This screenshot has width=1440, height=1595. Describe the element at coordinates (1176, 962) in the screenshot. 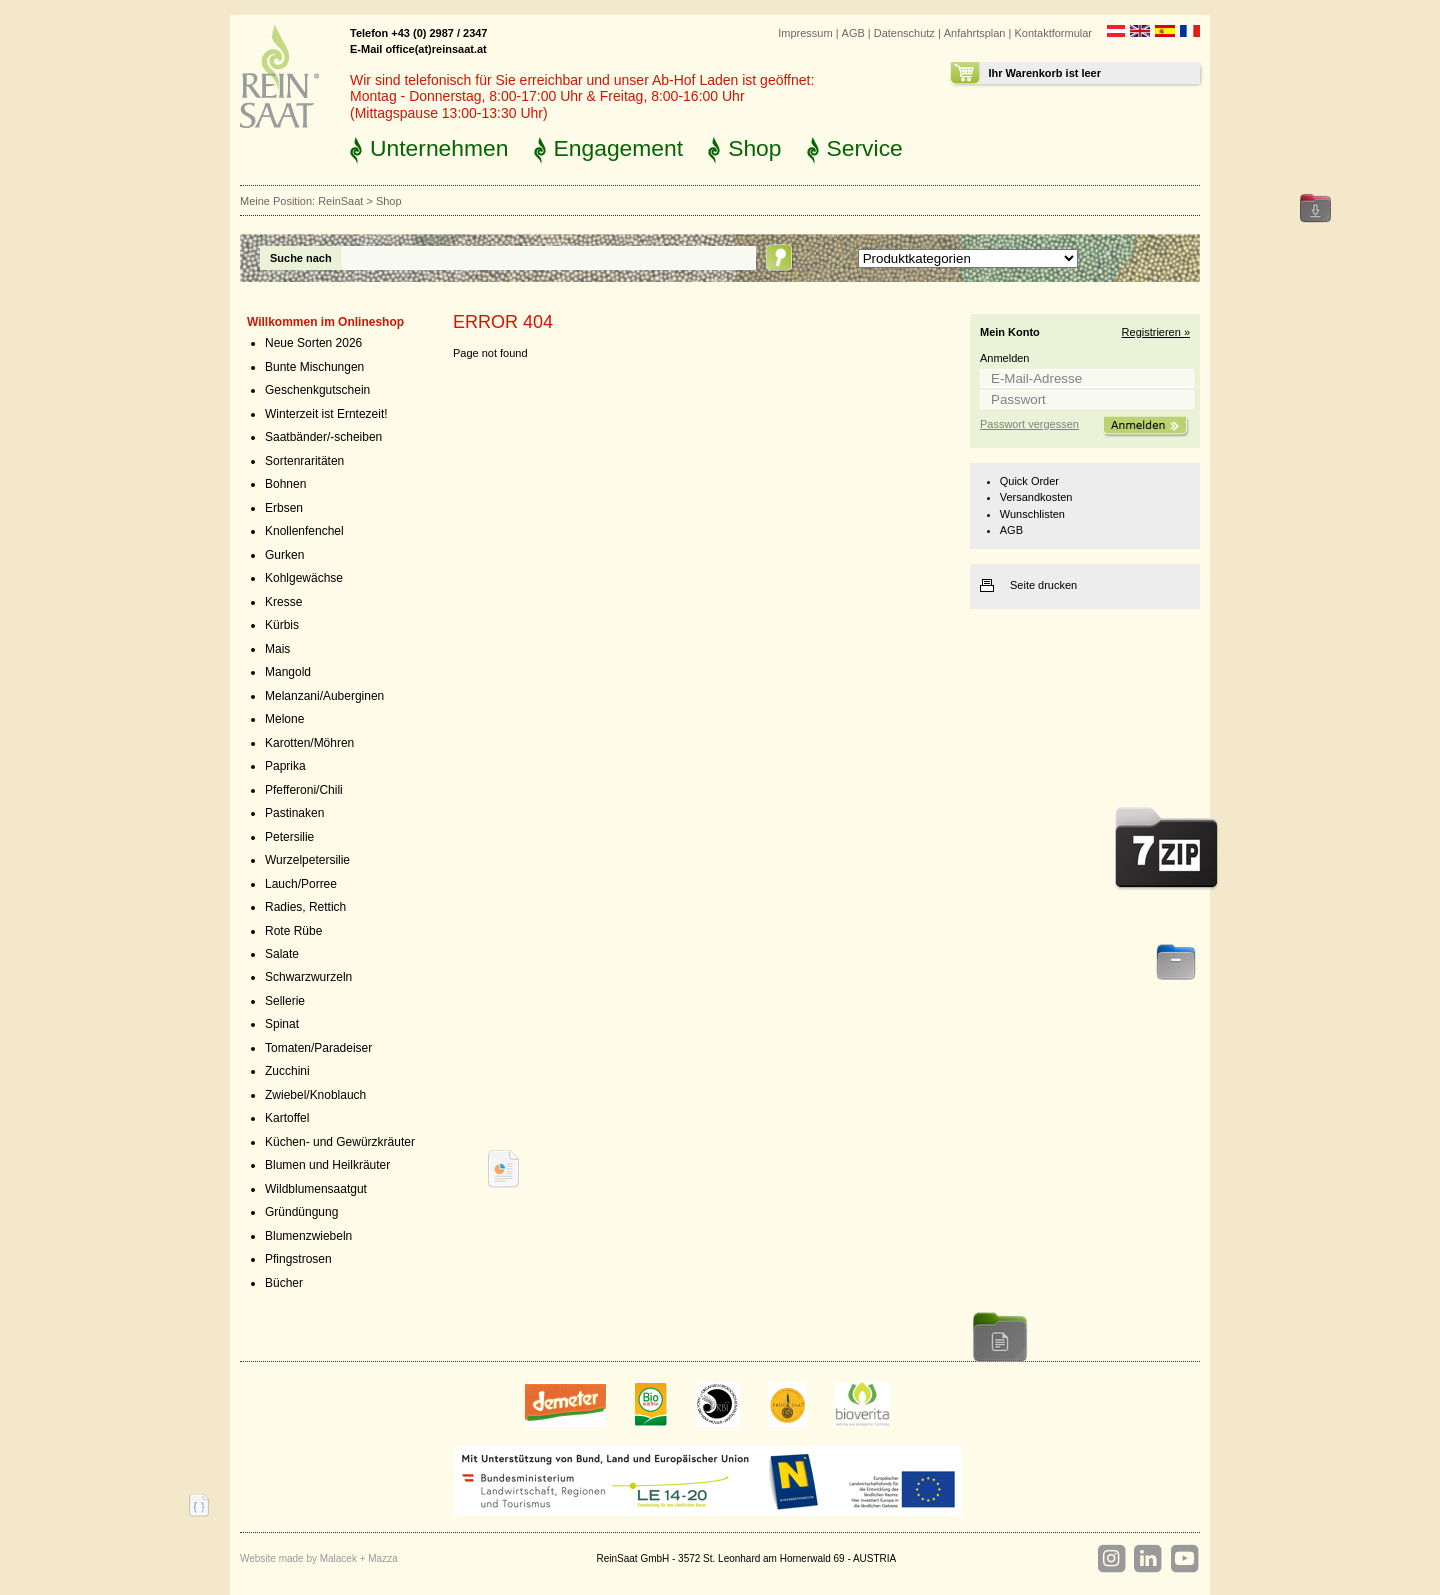

I see `open the file manager application` at that location.